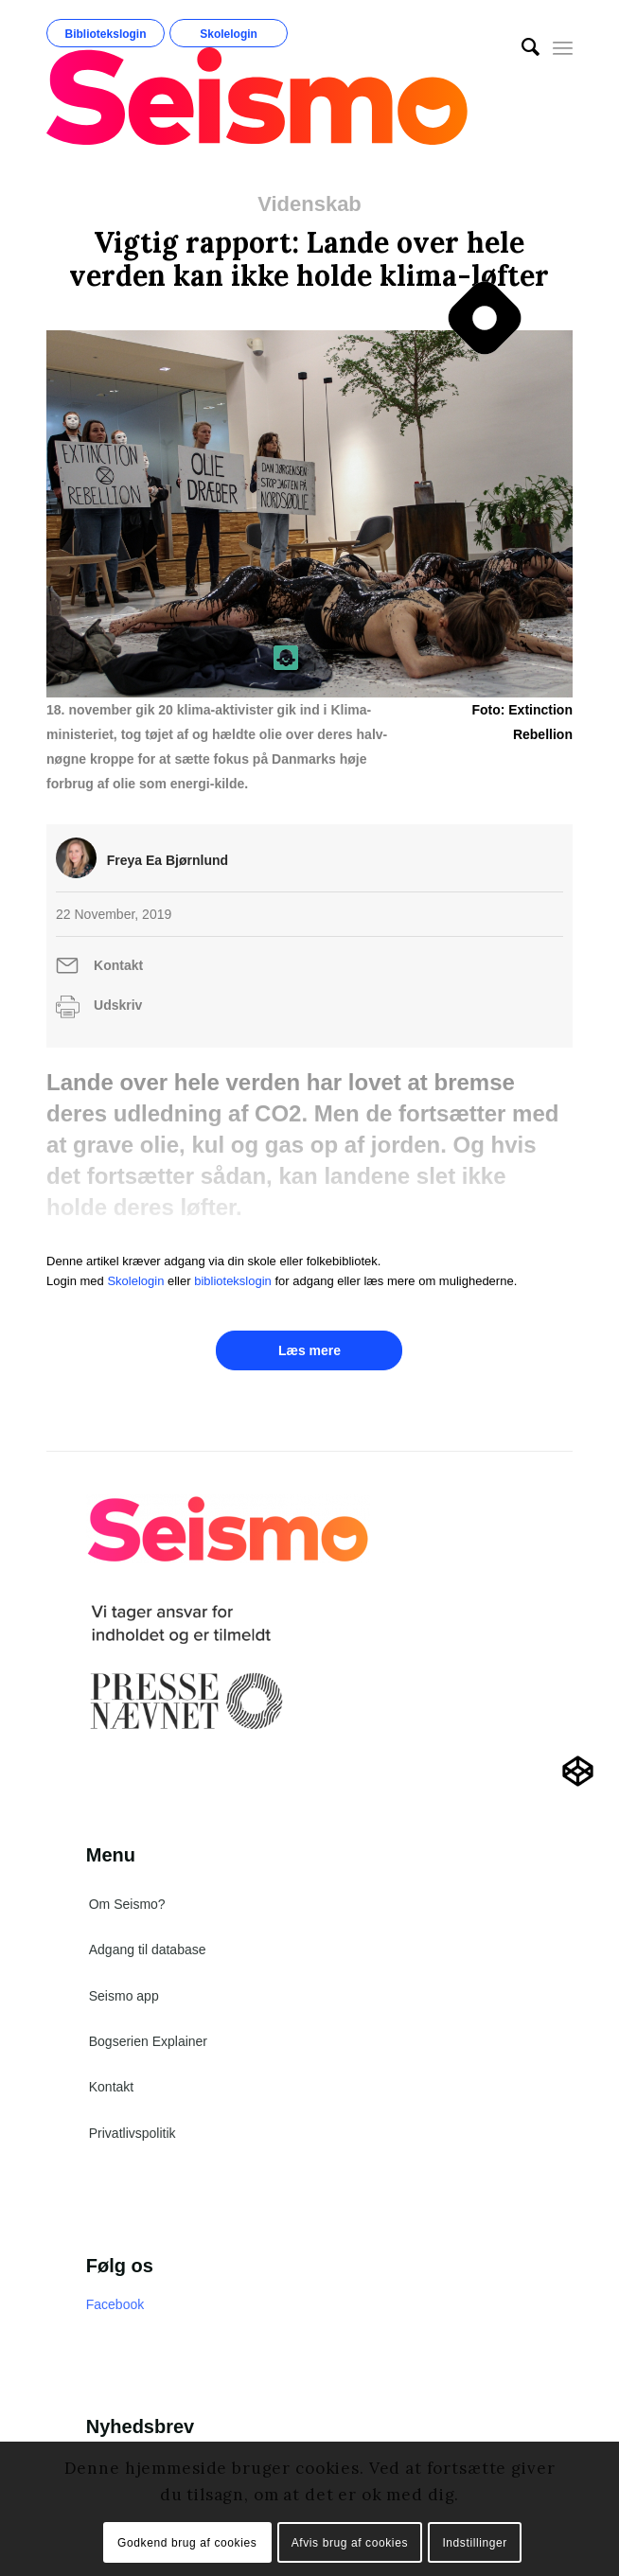  Describe the element at coordinates (286, 658) in the screenshot. I see `open the coze app` at that location.